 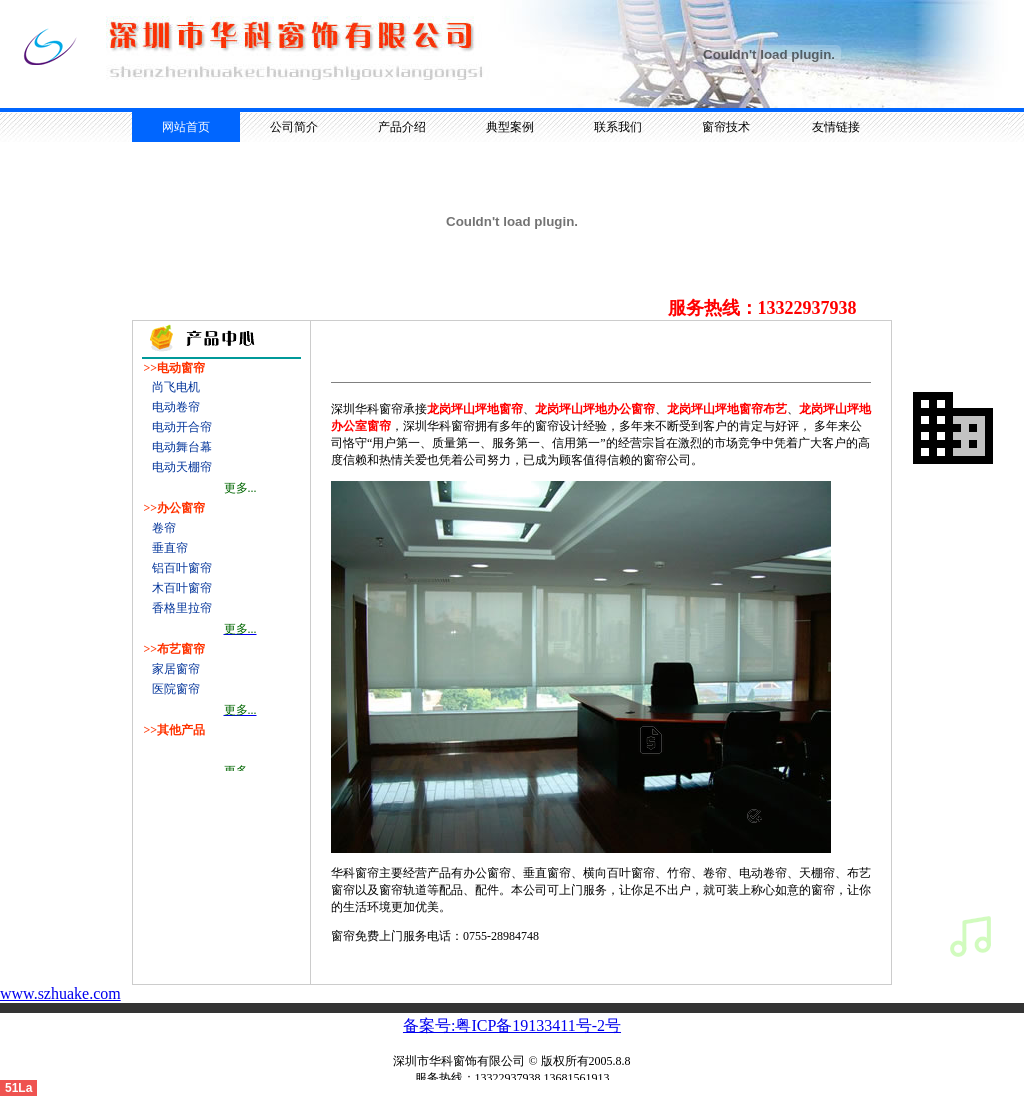 I want to click on request a price quote or estimate, so click(x=651, y=740).